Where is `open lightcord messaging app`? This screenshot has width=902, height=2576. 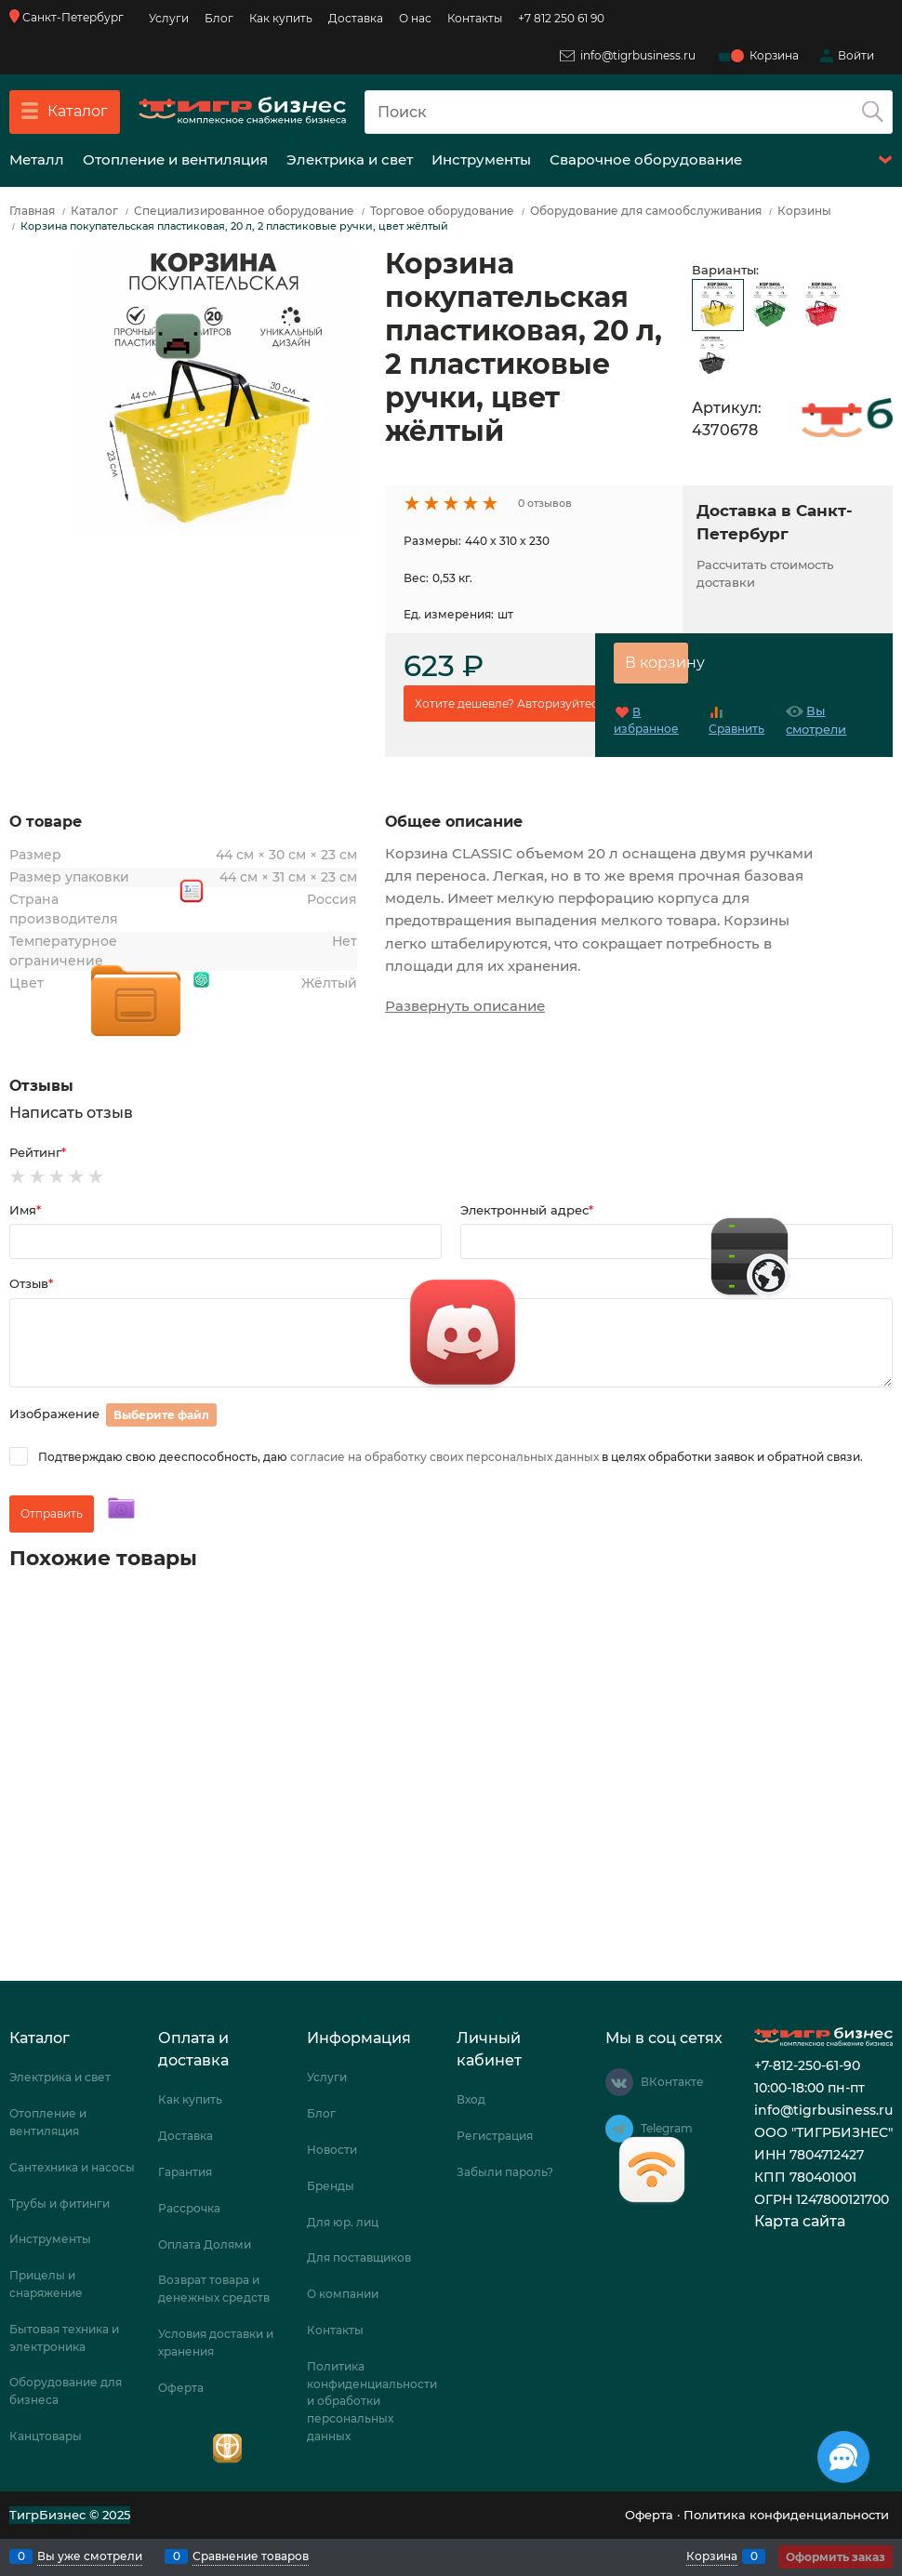
open lightcord messaging app is located at coordinates (462, 1332).